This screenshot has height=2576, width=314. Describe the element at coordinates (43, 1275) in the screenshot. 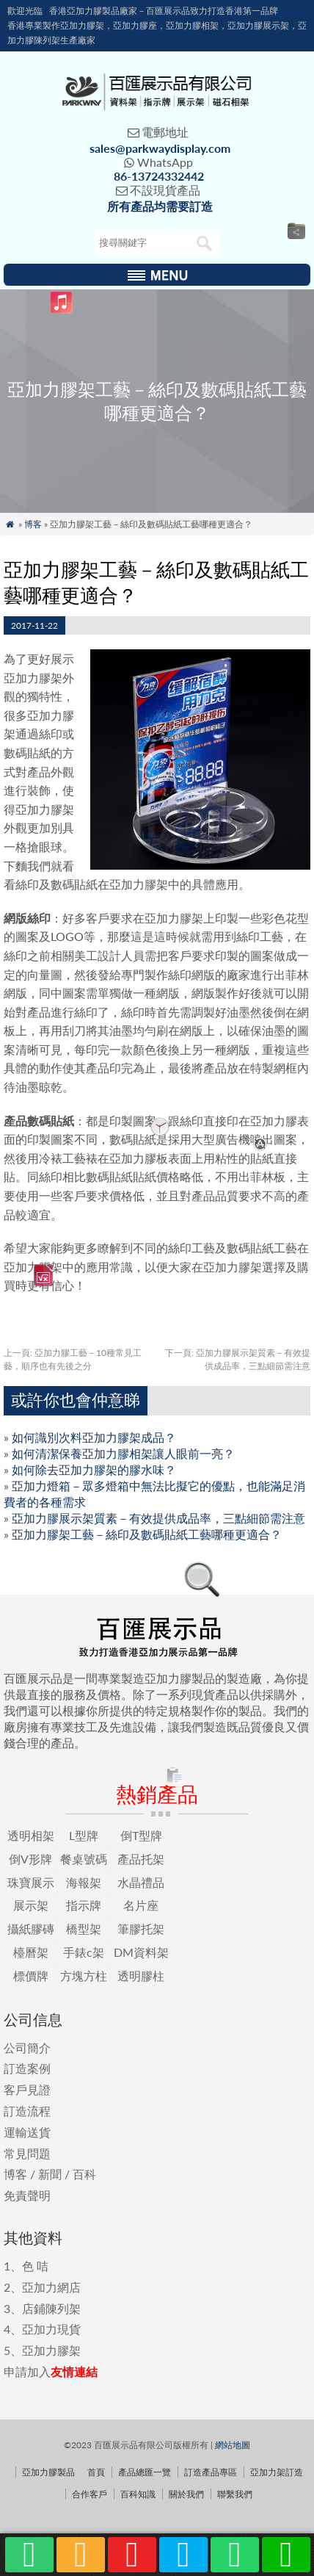

I see `open libreoffice math equation editor` at that location.